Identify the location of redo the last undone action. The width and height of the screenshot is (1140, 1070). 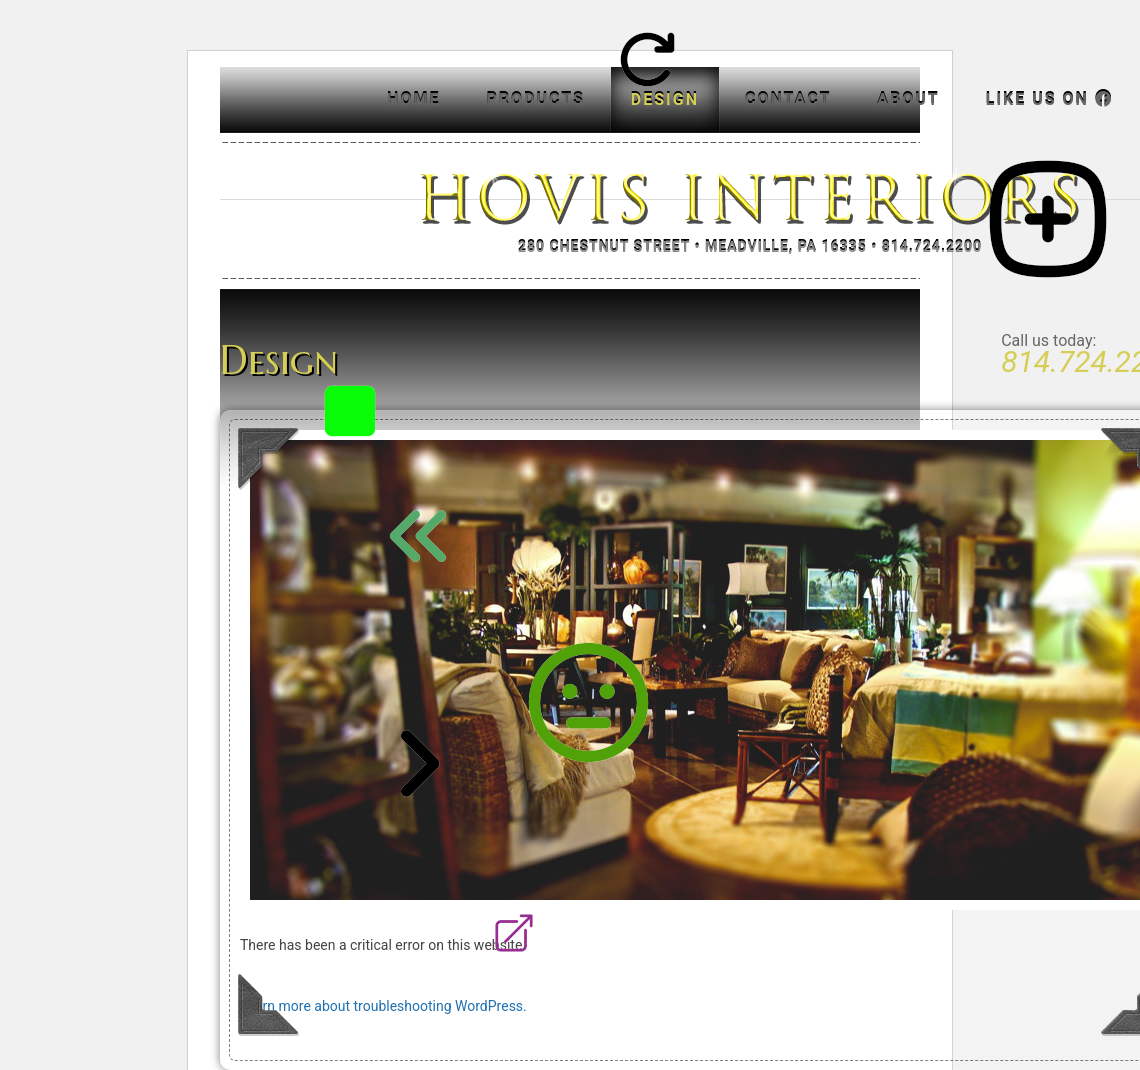
(647, 59).